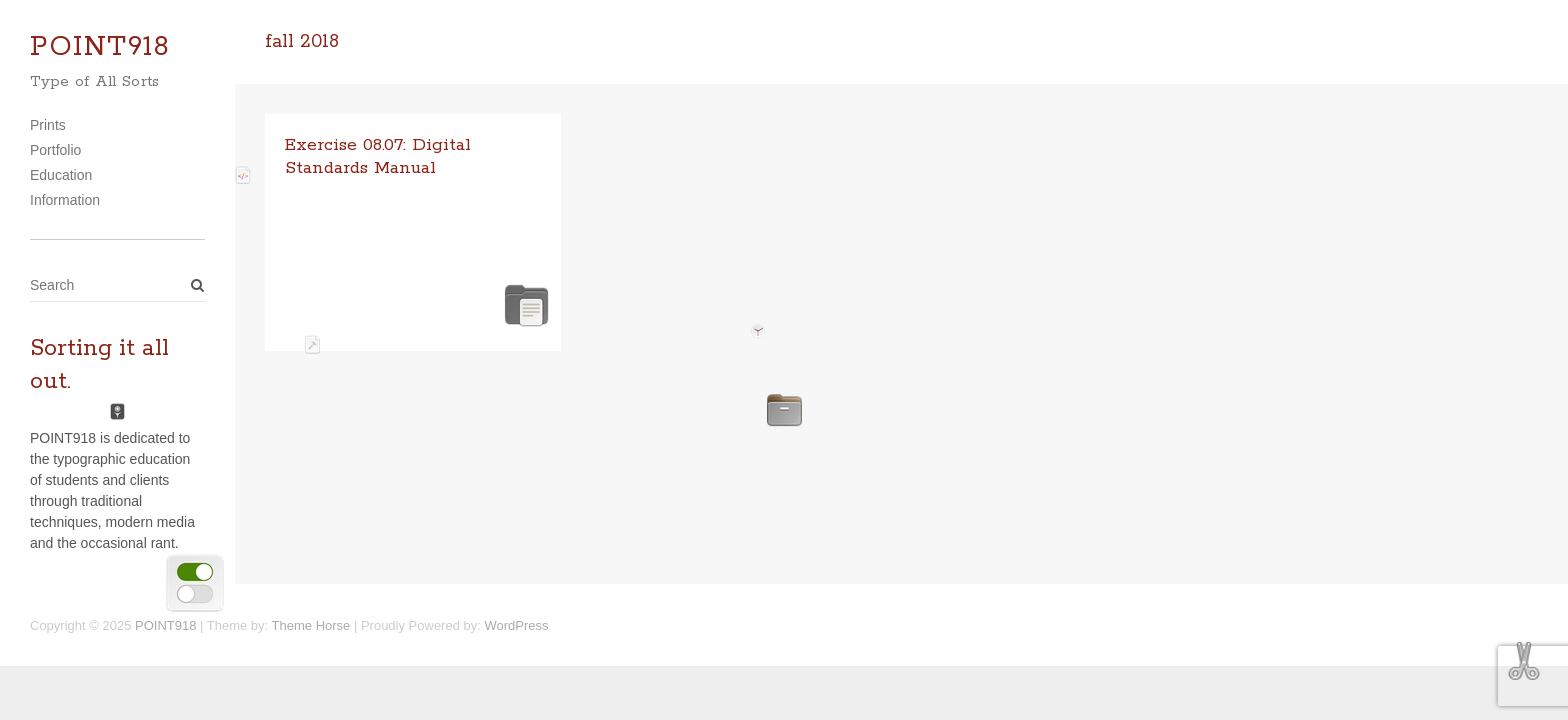 Image resolution: width=1568 pixels, height=720 pixels. I want to click on cut selected content to clipboard, so click(1524, 661).